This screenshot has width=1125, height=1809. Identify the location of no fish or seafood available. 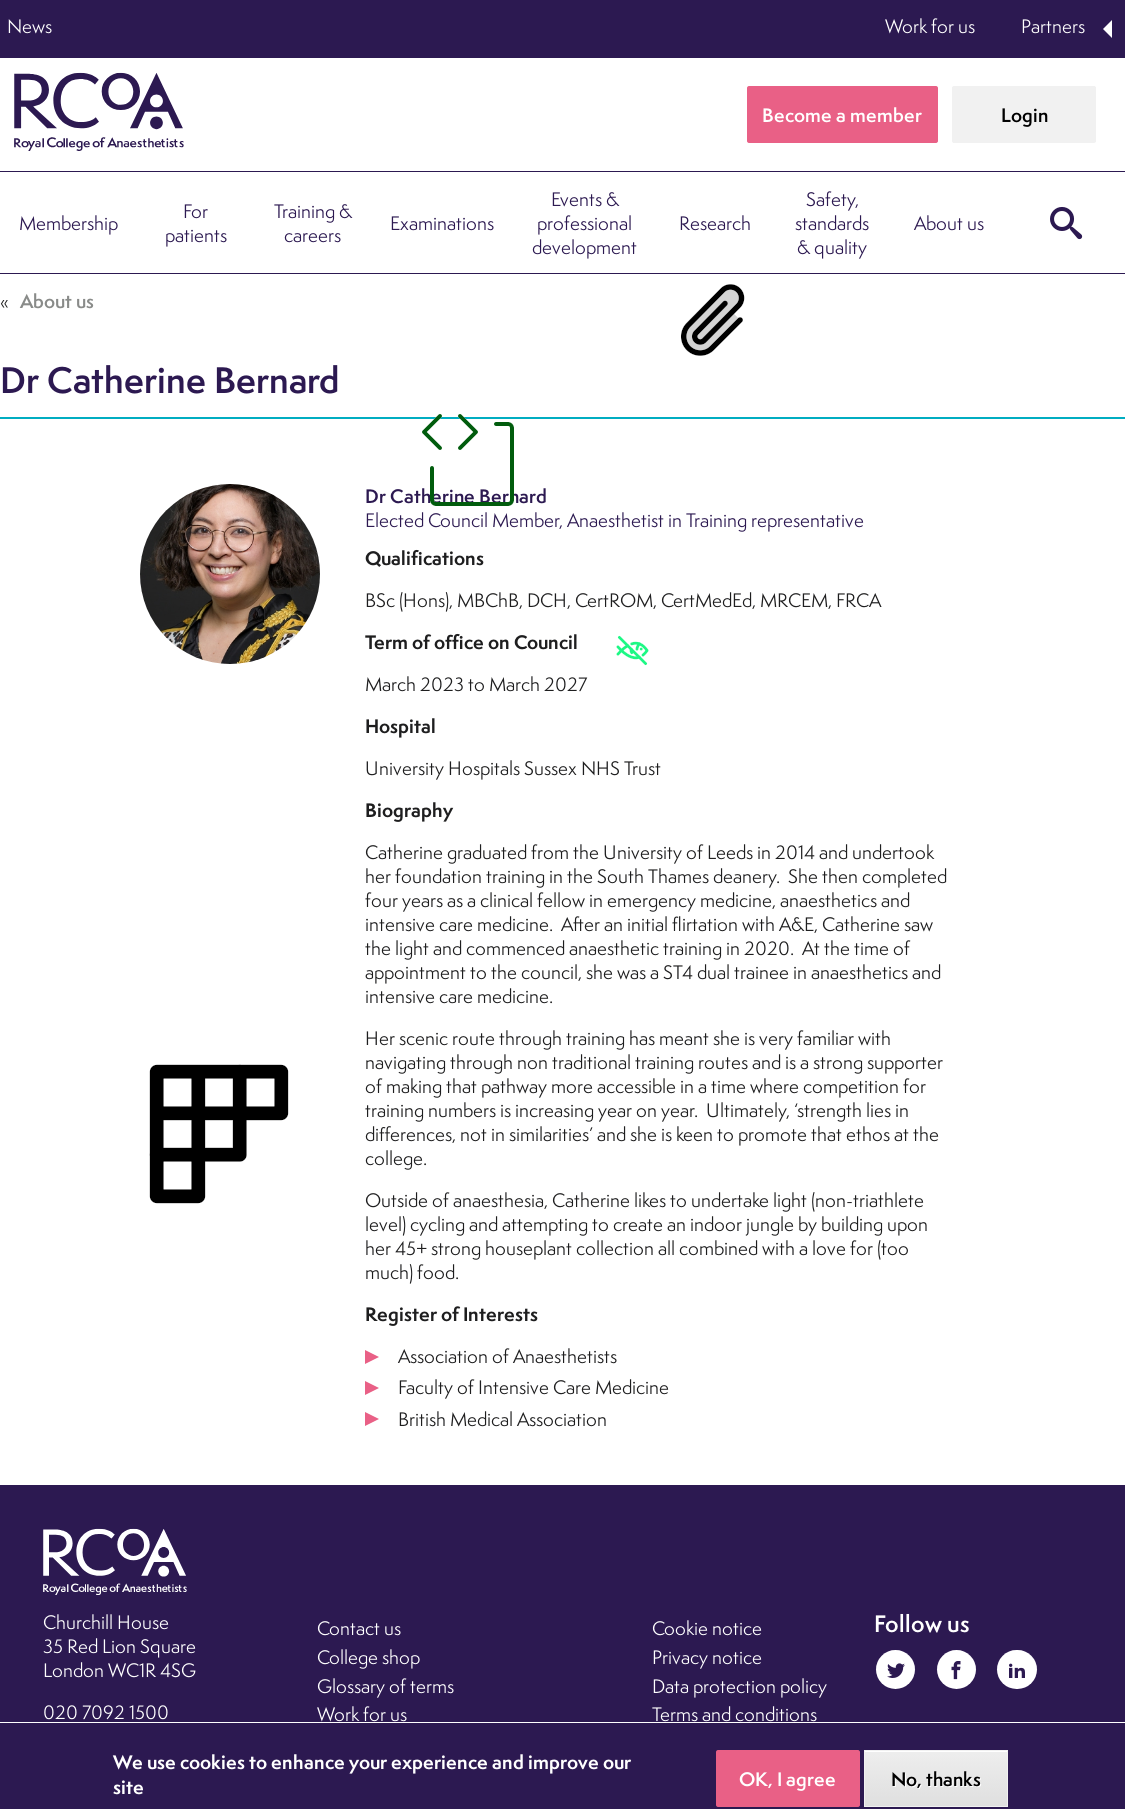
(632, 650).